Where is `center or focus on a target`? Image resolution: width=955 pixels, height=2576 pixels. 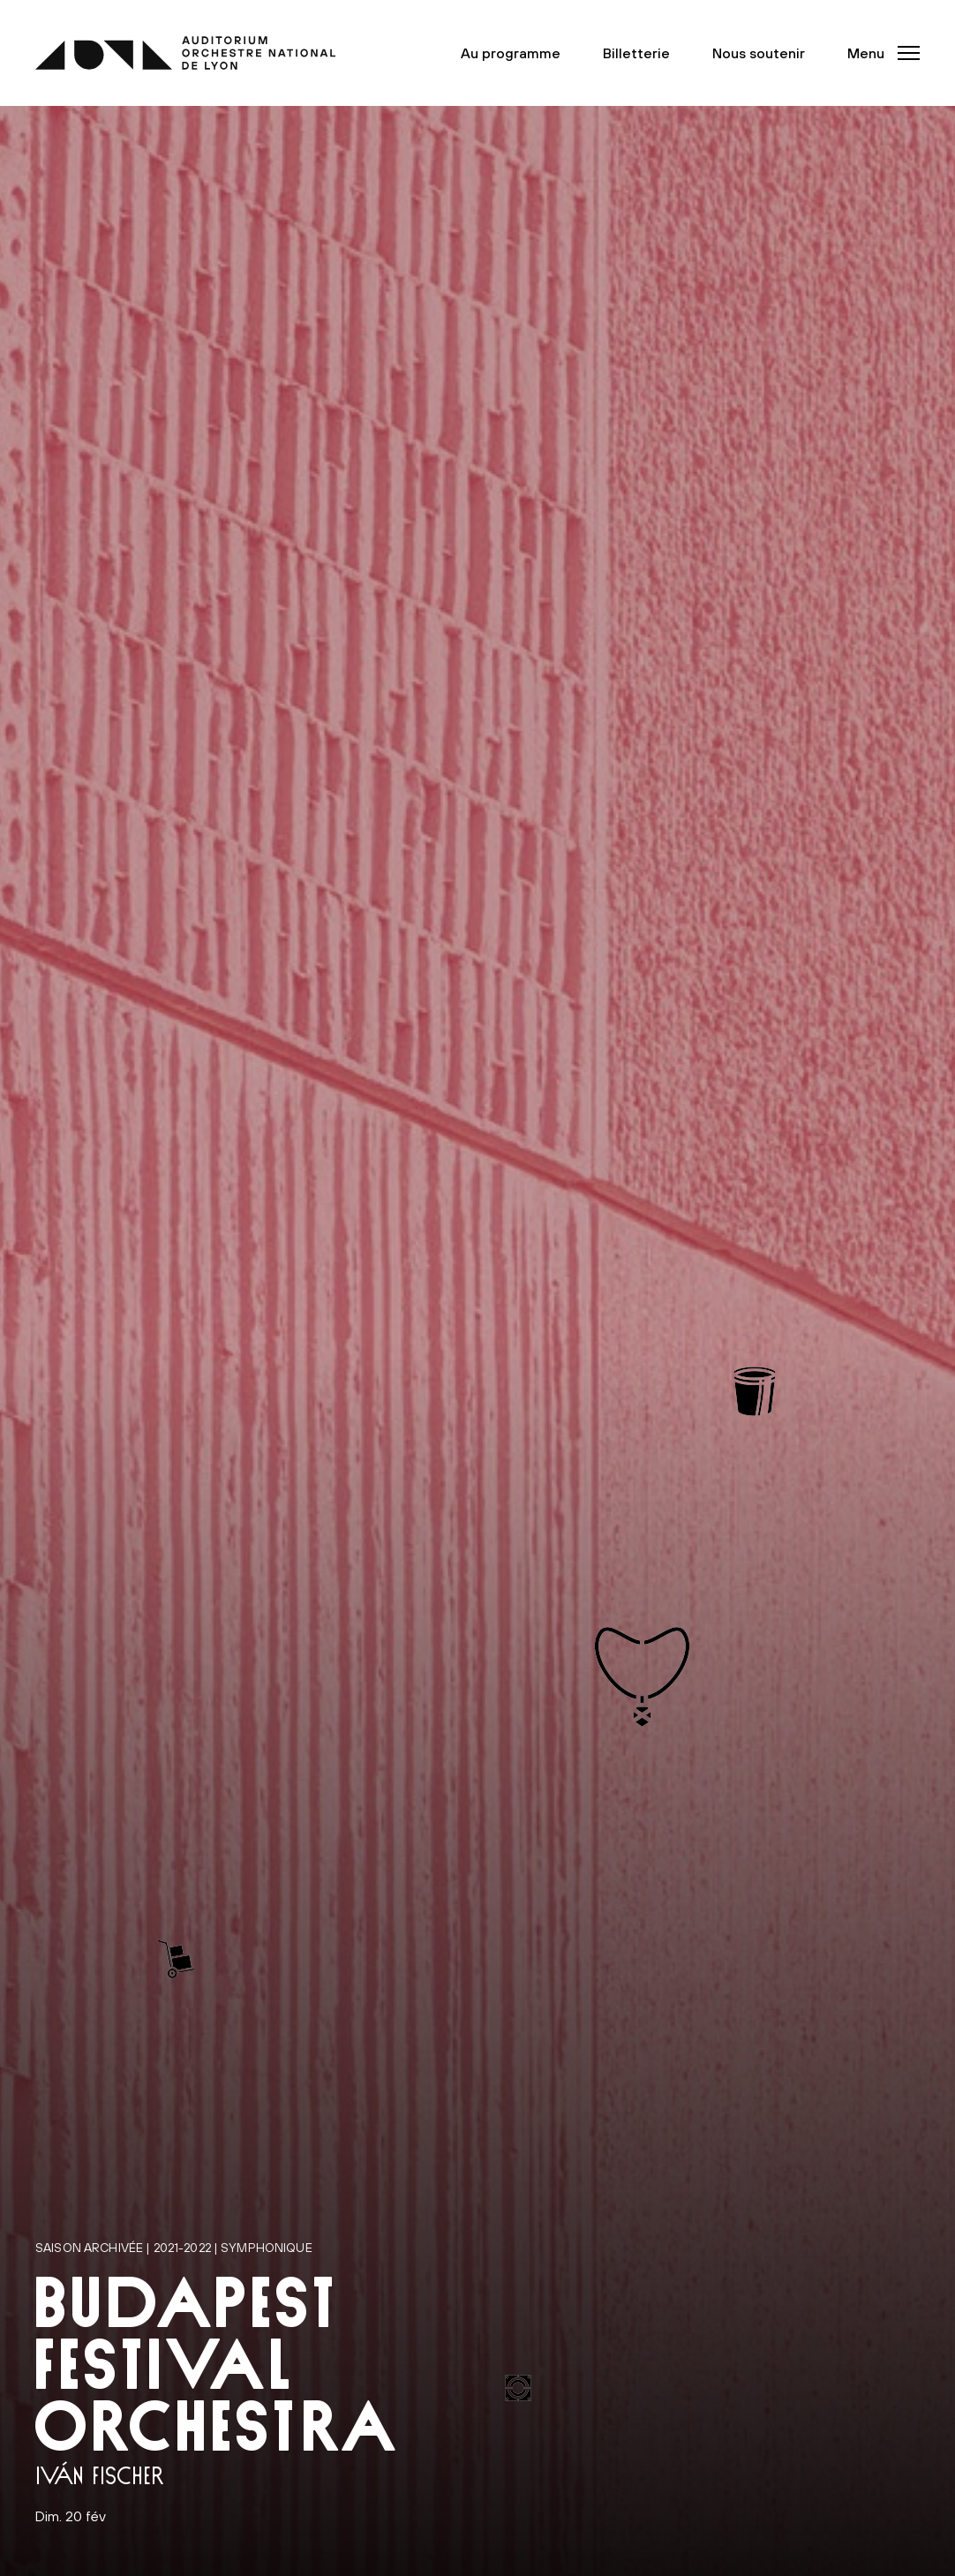
center or focus on a target is located at coordinates (518, 2388).